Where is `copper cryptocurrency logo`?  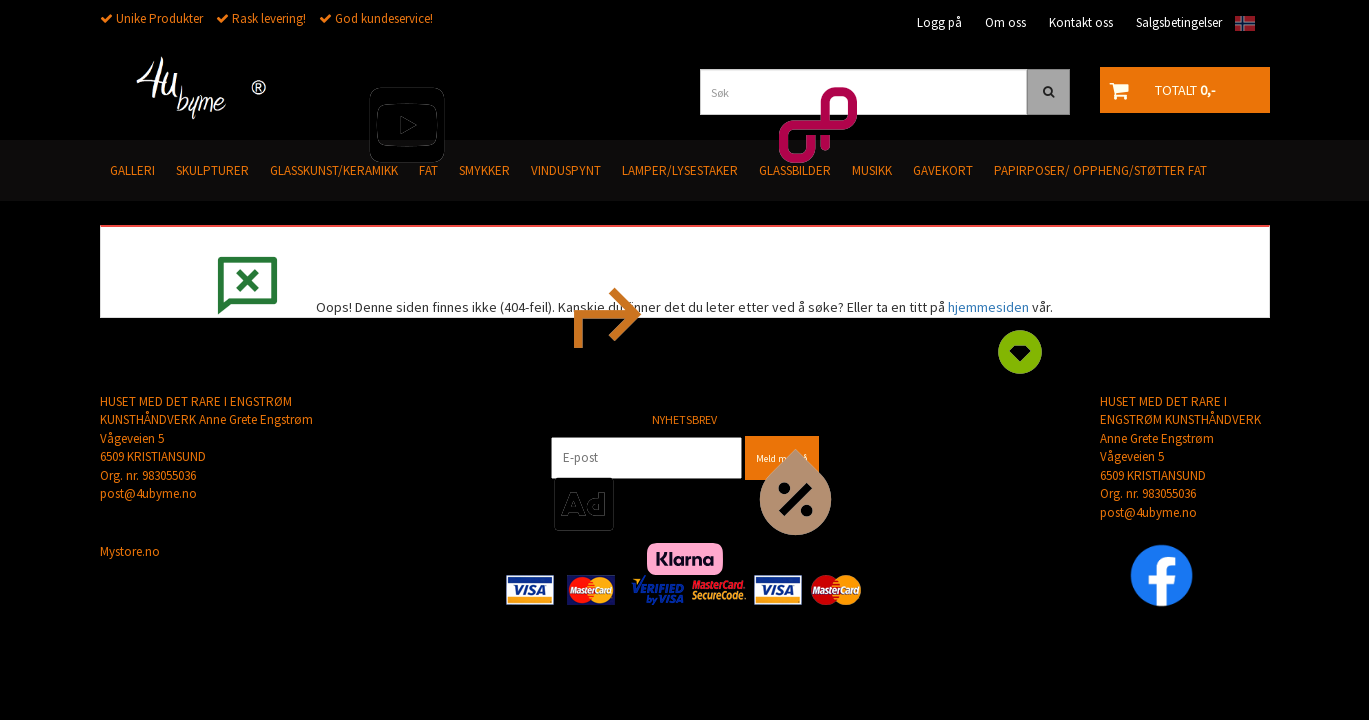
copper cryptocurrency logo is located at coordinates (1020, 352).